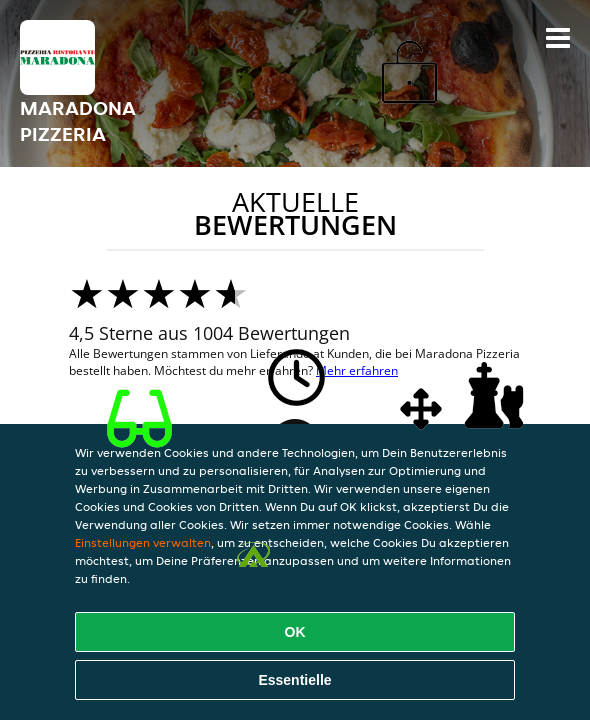  What do you see at coordinates (492, 397) in the screenshot?
I see `play chess game` at bounding box center [492, 397].